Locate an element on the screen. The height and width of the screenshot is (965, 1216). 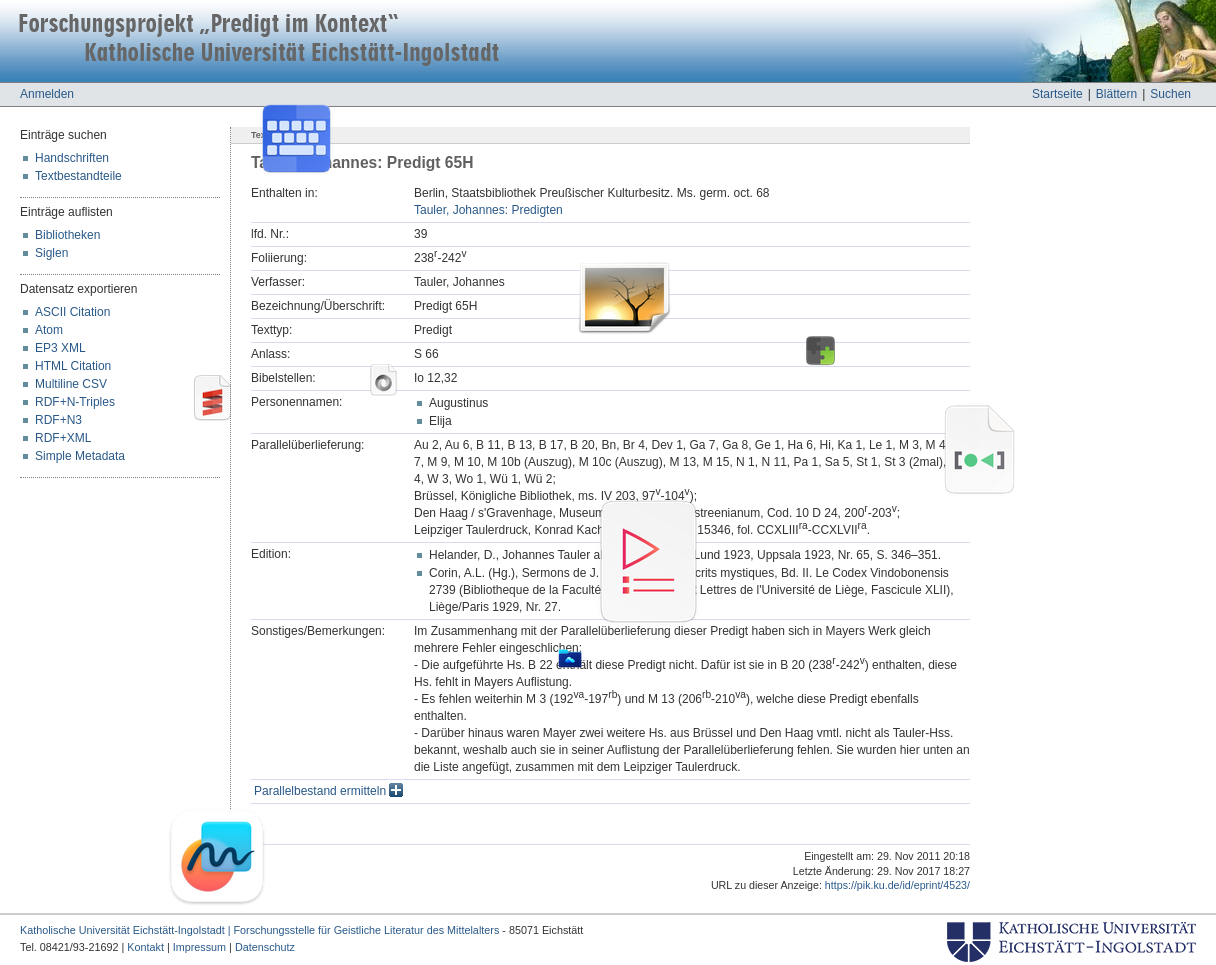
configure keyboard and input settings is located at coordinates (296, 138).